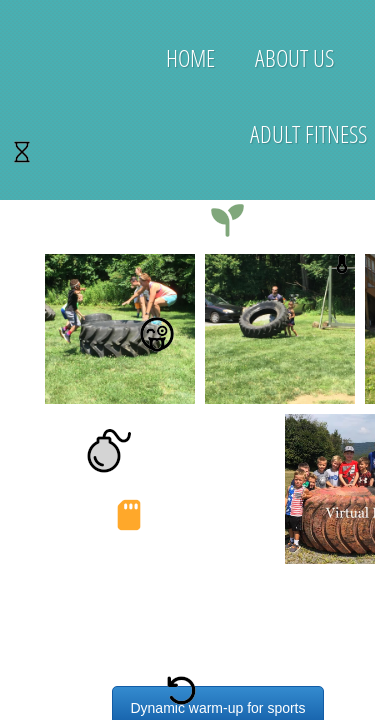  I want to click on indicates a destructive or irreversible action, so click(107, 450).